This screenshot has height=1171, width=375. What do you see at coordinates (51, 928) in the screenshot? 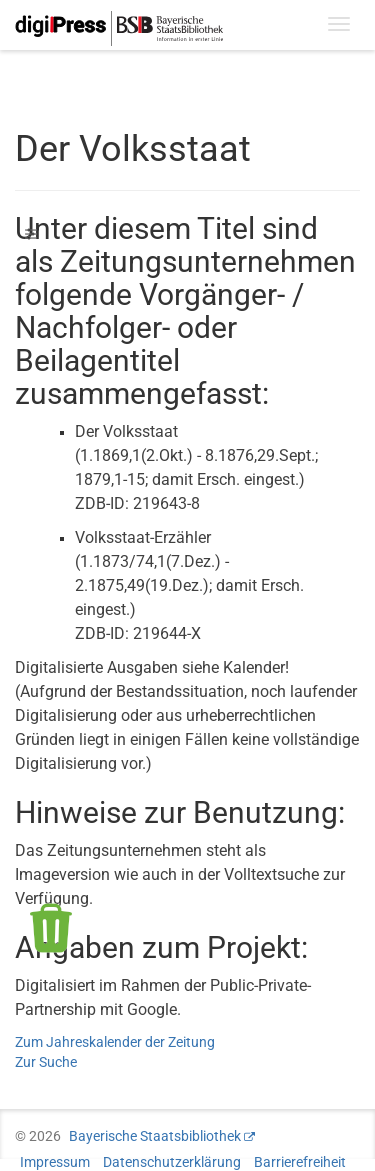
I see `delete selected item` at bounding box center [51, 928].